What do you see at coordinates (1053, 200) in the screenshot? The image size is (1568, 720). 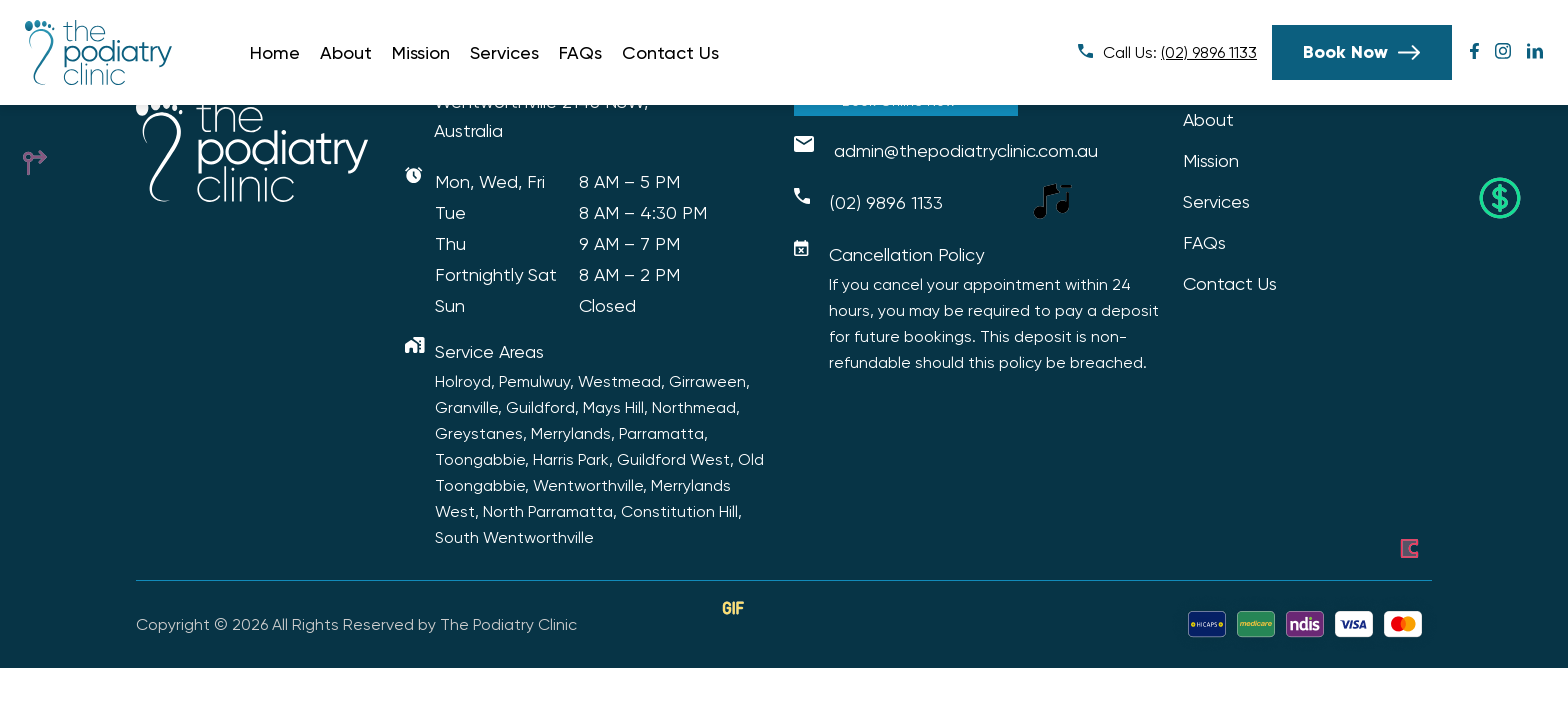 I see `remove a song from playlist` at bounding box center [1053, 200].